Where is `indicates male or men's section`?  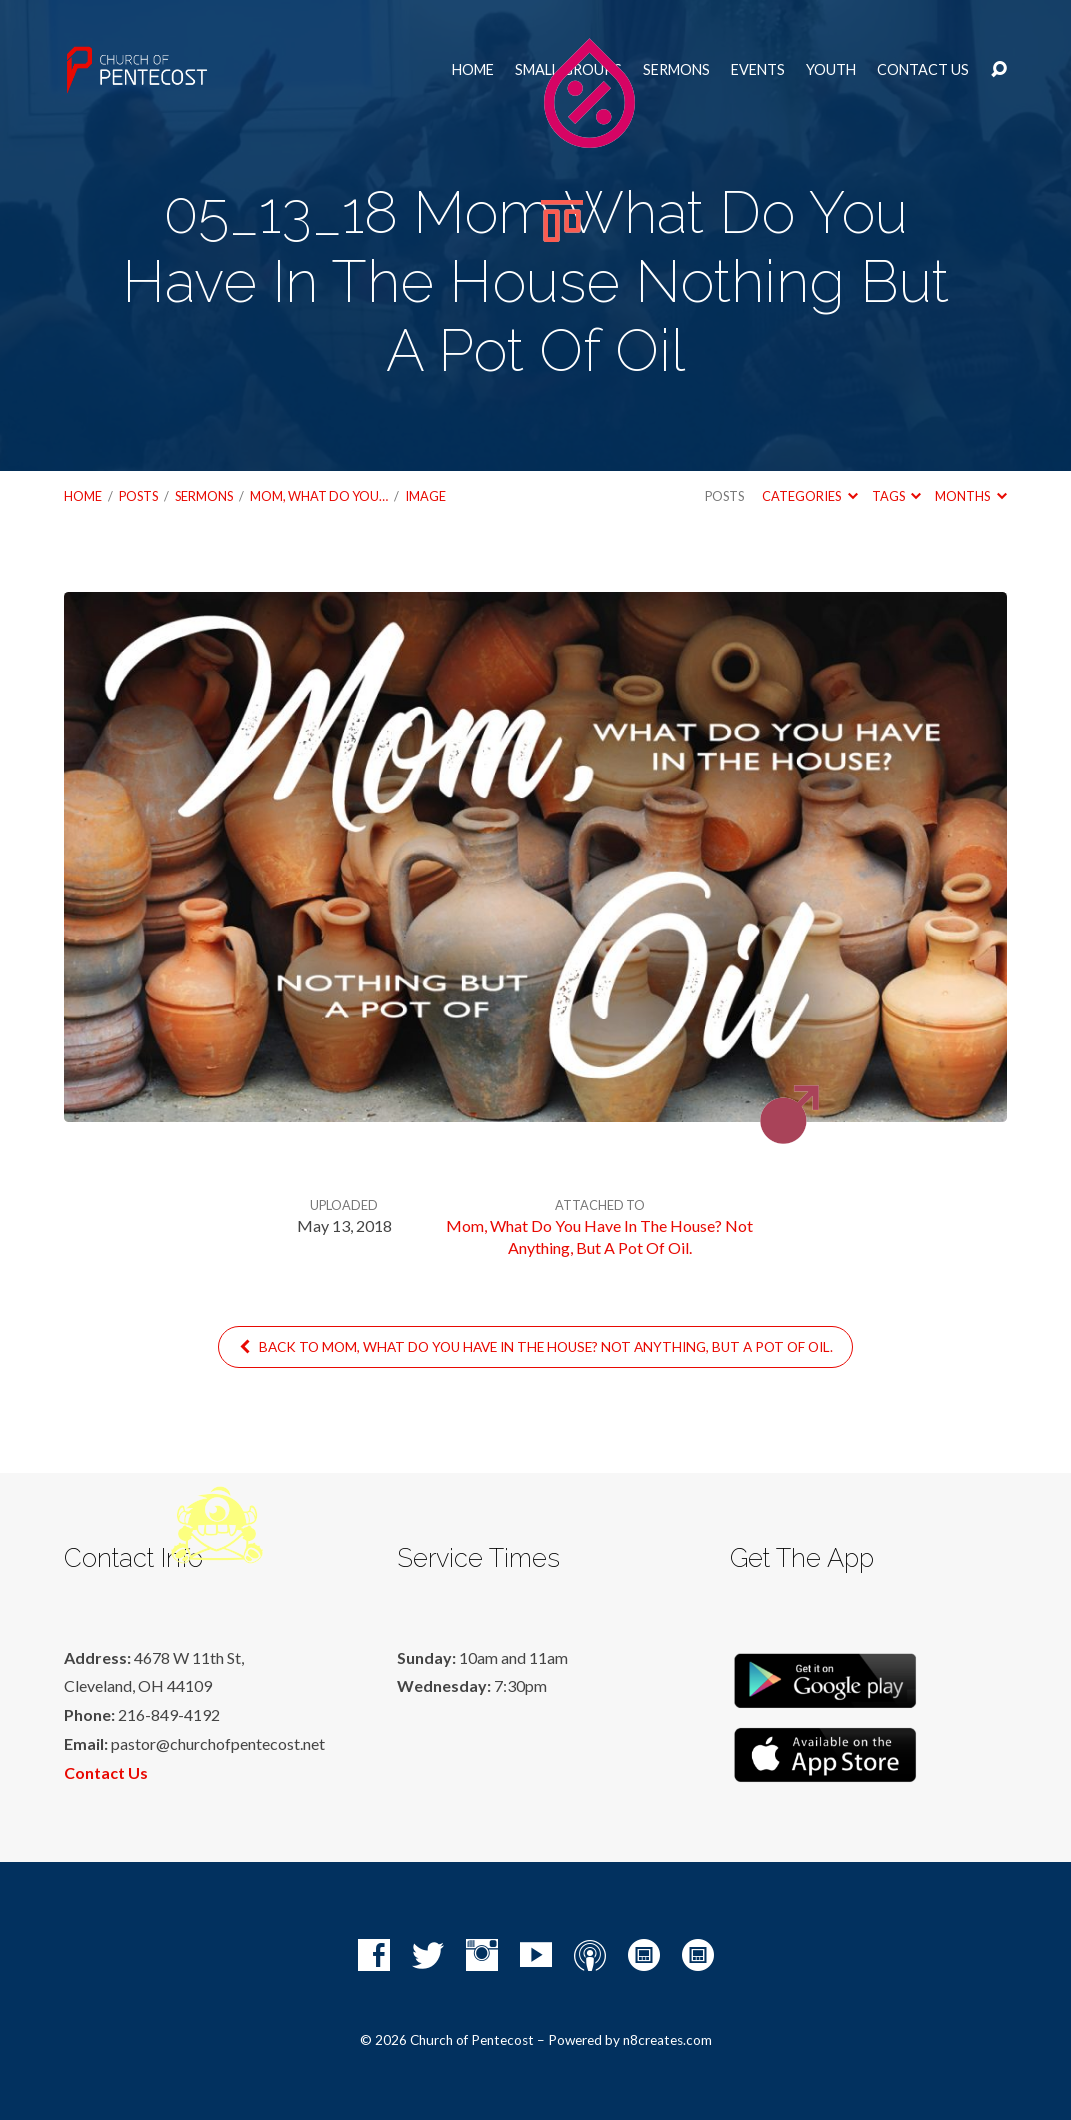 indicates male or men's section is located at coordinates (788, 1113).